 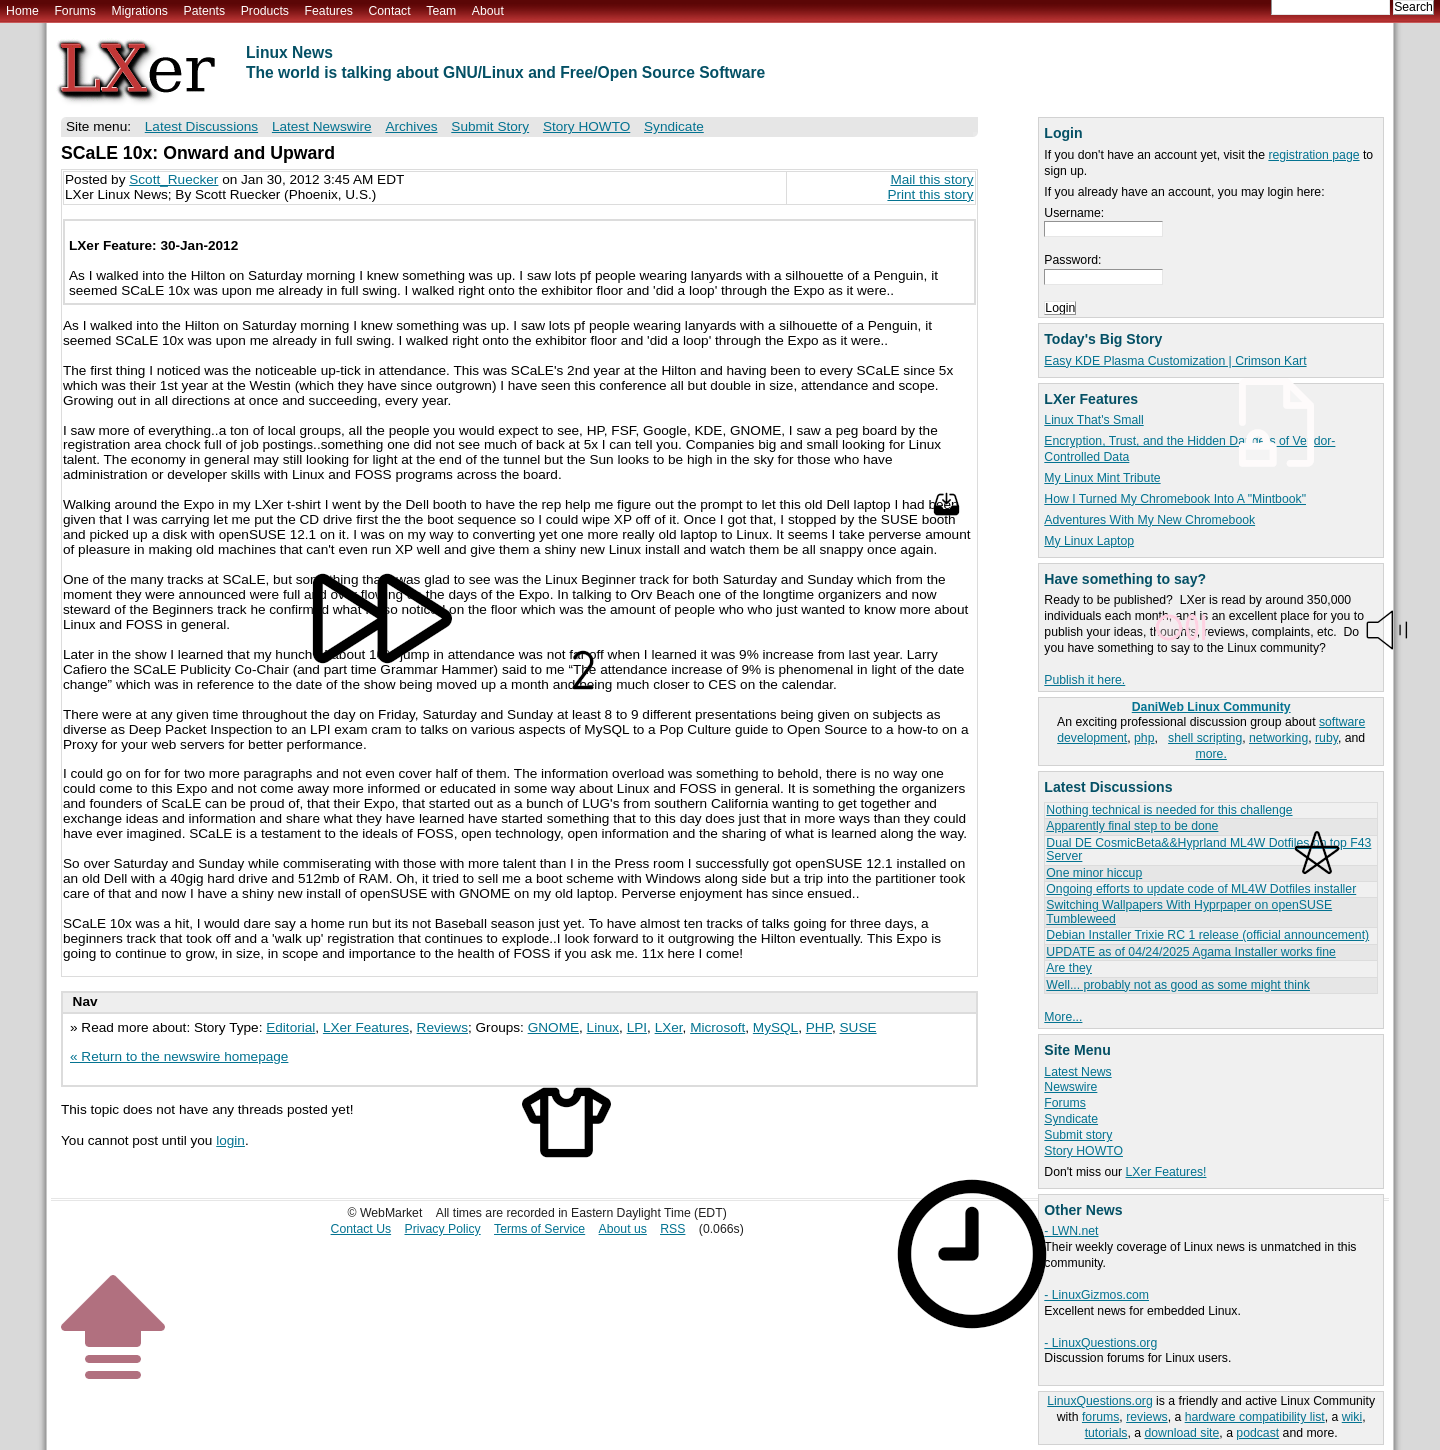 I want to click on visit medium profile or blog, so click(x=1180, y=627).